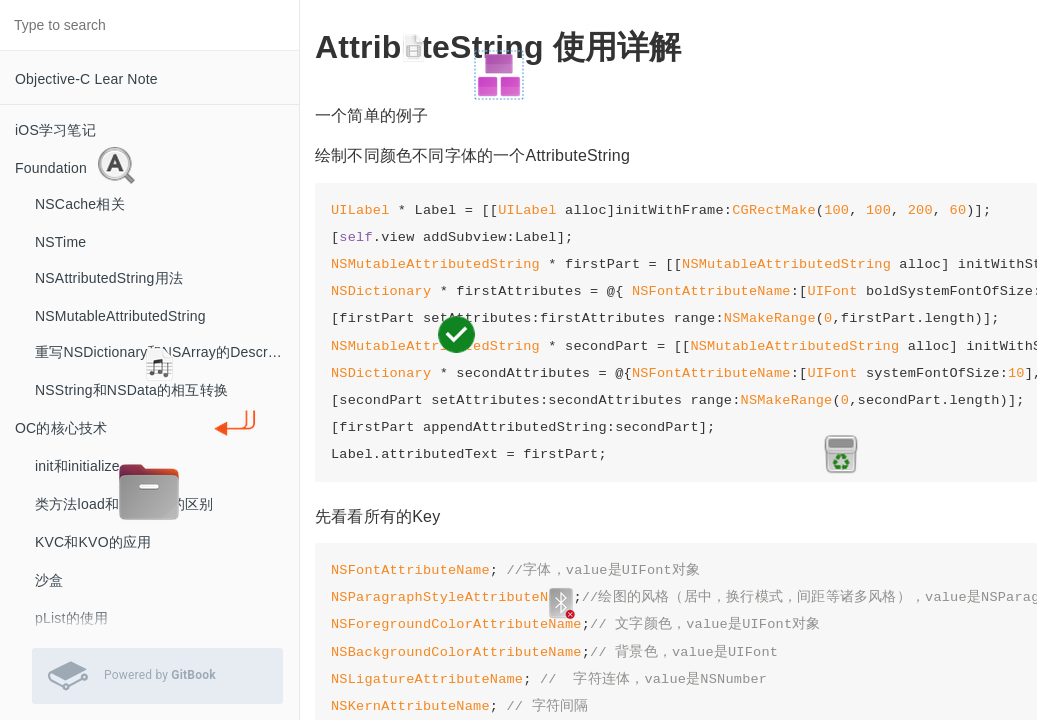 The height and width of the screenshot is (720, 1052). What do you see at coordinates (413, 48) in the screenshot?
I see `an srt subtitle file` at bounding box center [413, 48].